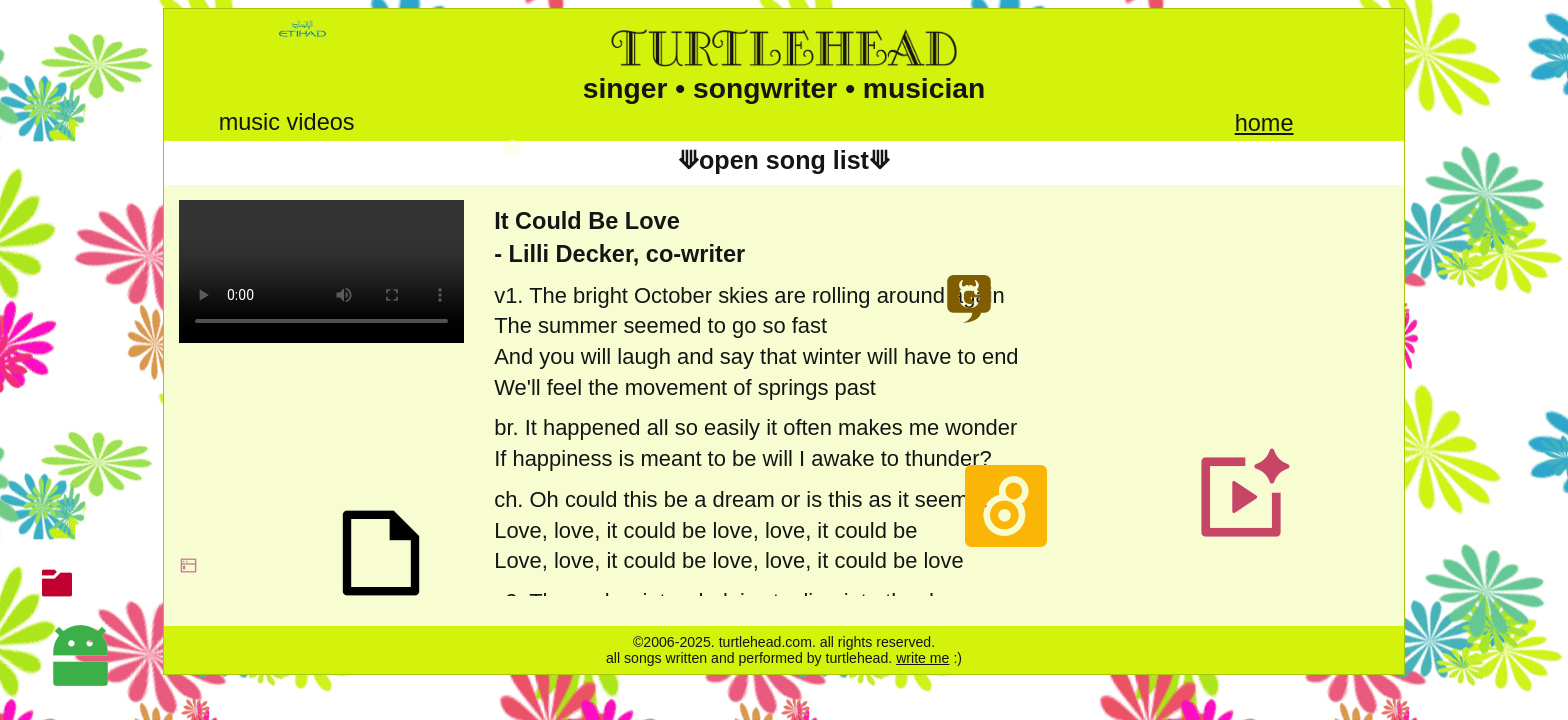 This screenshot has width=1568, height=720. What do you see at coordinates (512, 147) in the screenshot?
I see `open microsoft loop app` at bounding box center [512, 147].